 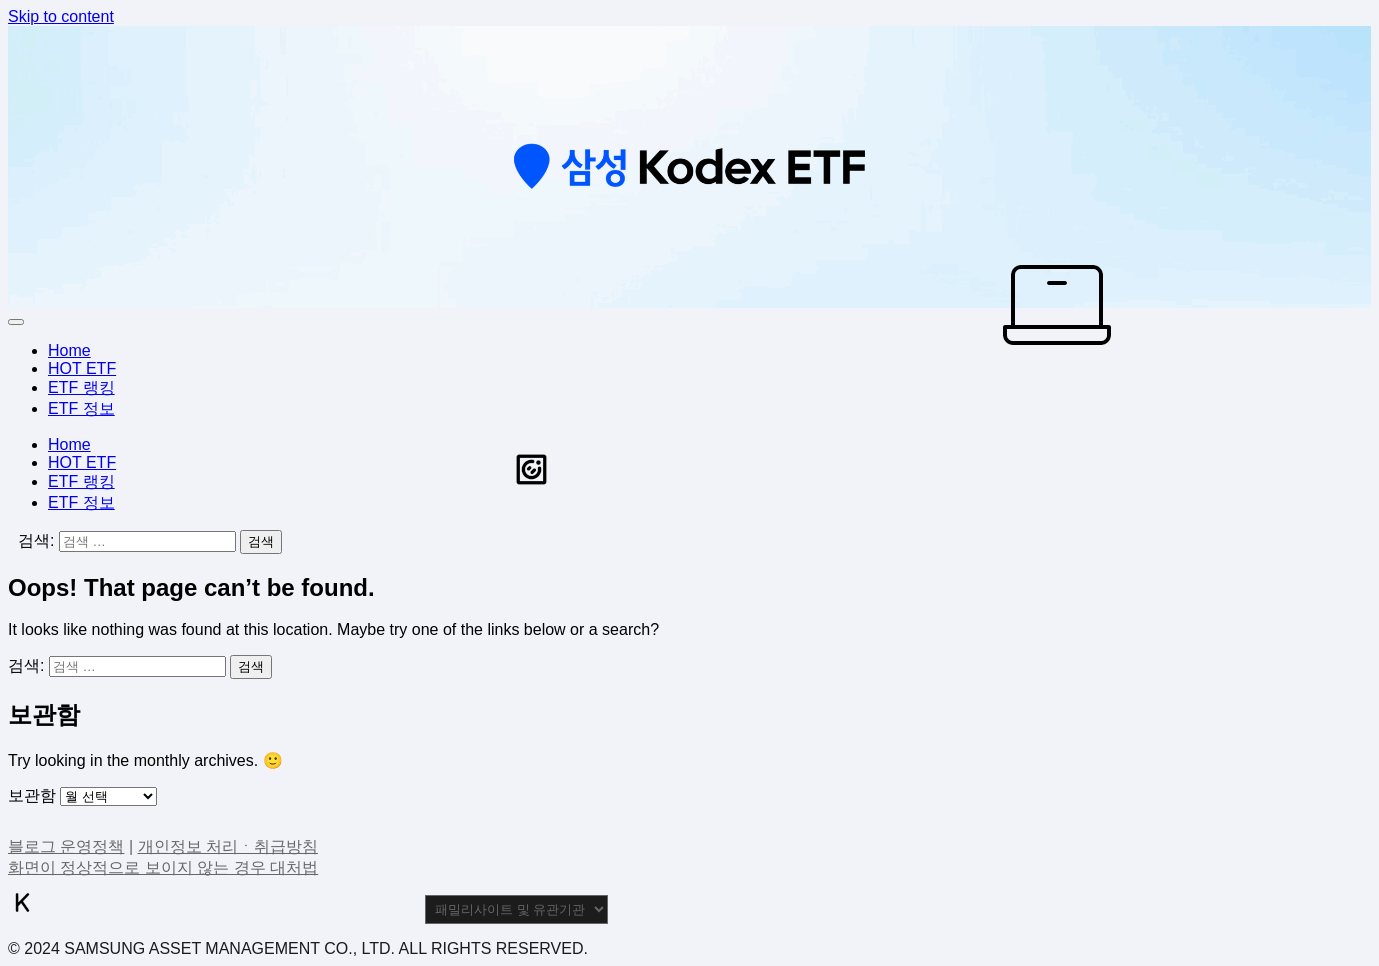 What do you see at coordinates (22, 902) in the screenshot?
I see `represents the letter K as a keyboard shortcut indicator` at bounding box center [22, 902].